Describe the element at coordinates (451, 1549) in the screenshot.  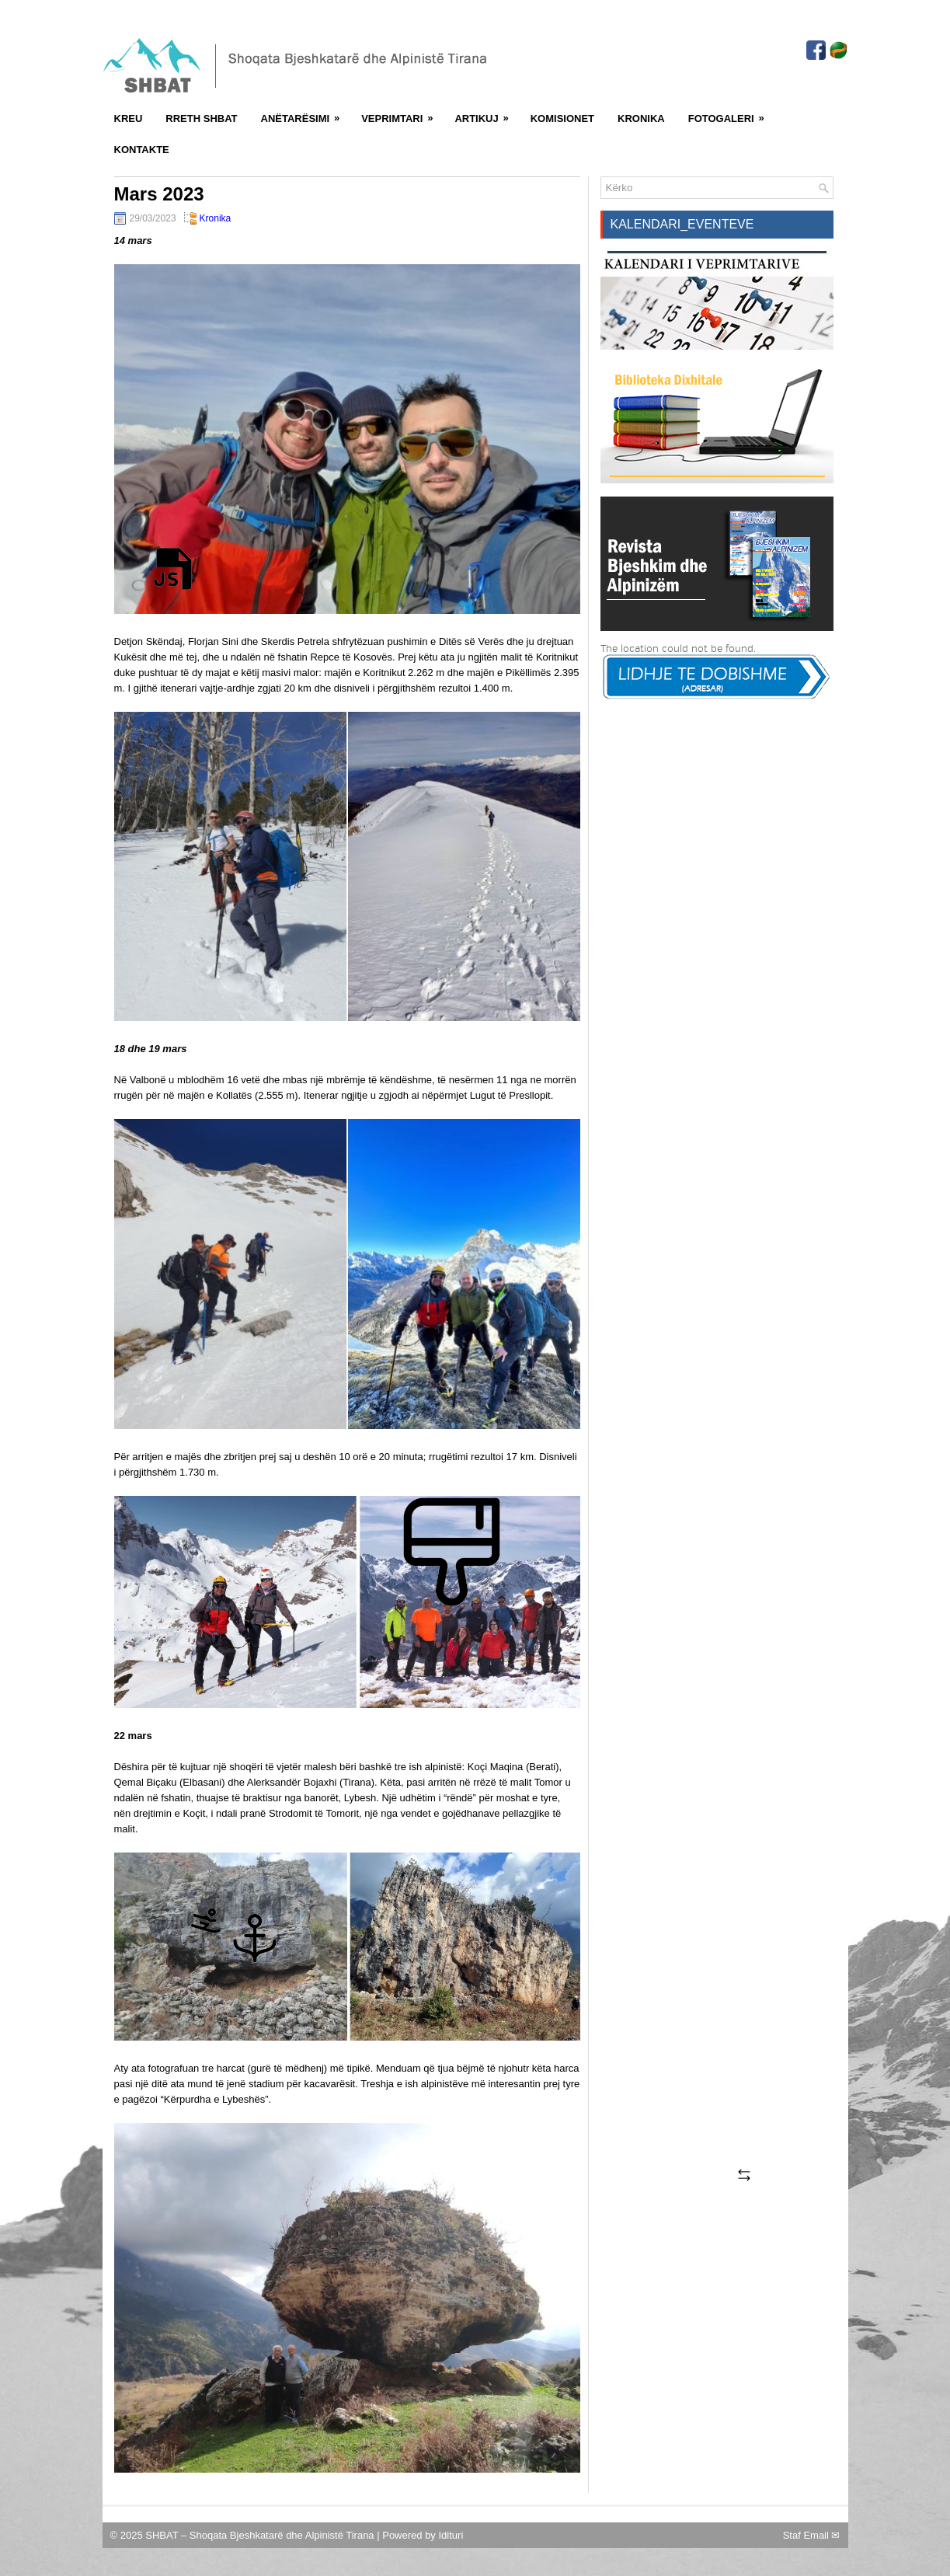
I see `access painting or drawing tools` at that location.